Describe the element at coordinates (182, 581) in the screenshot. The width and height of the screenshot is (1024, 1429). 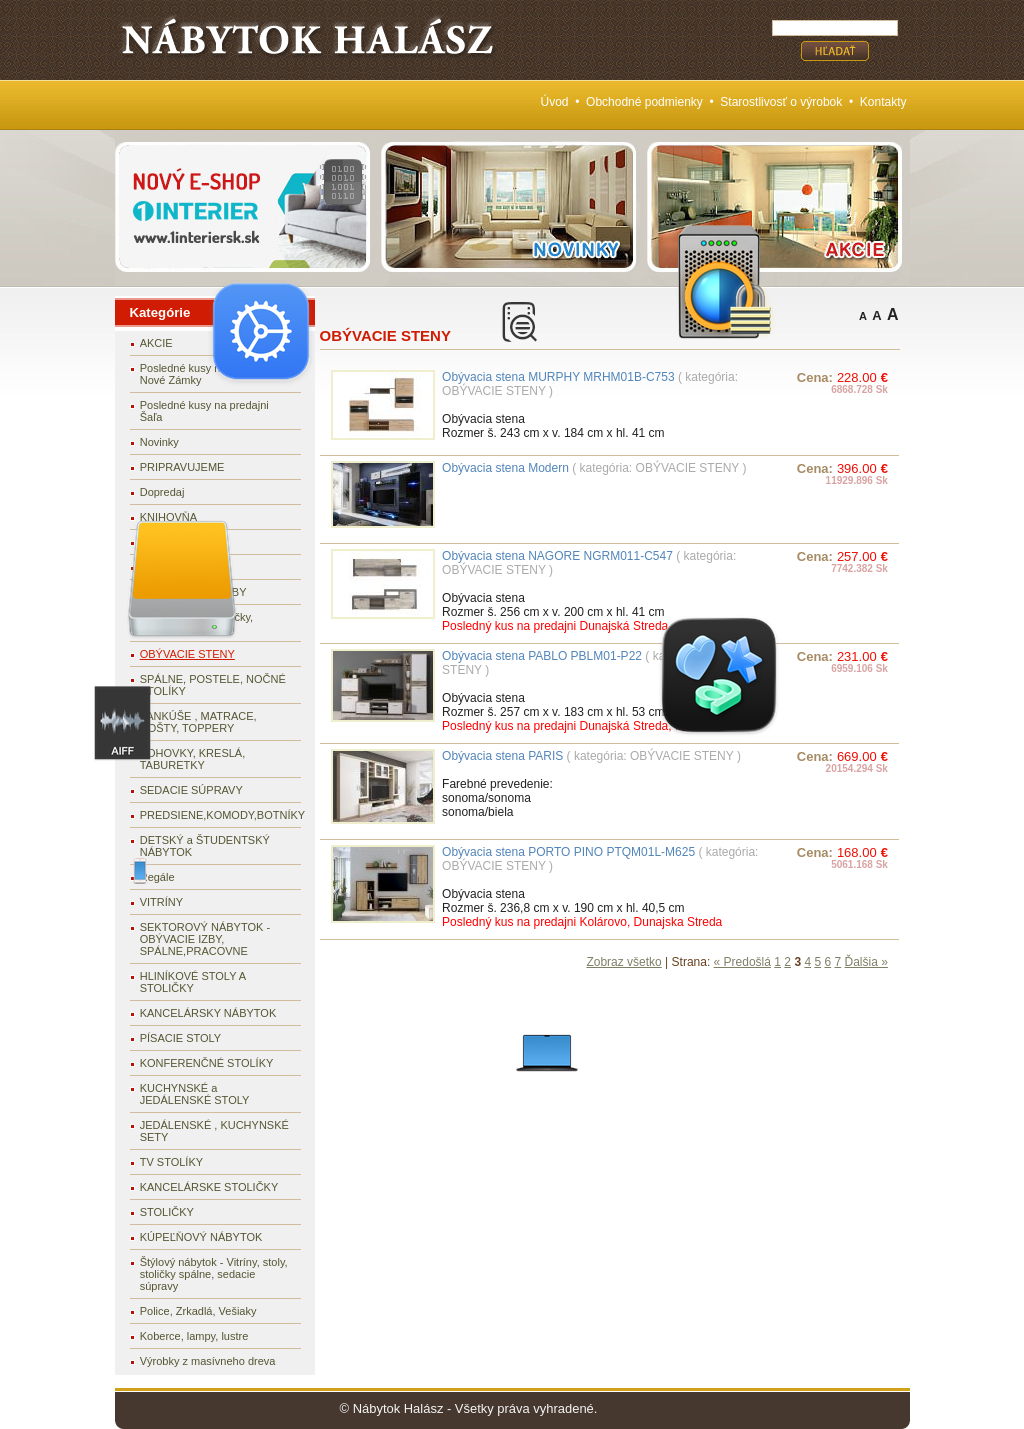
I see `access external storage drives` at that location.